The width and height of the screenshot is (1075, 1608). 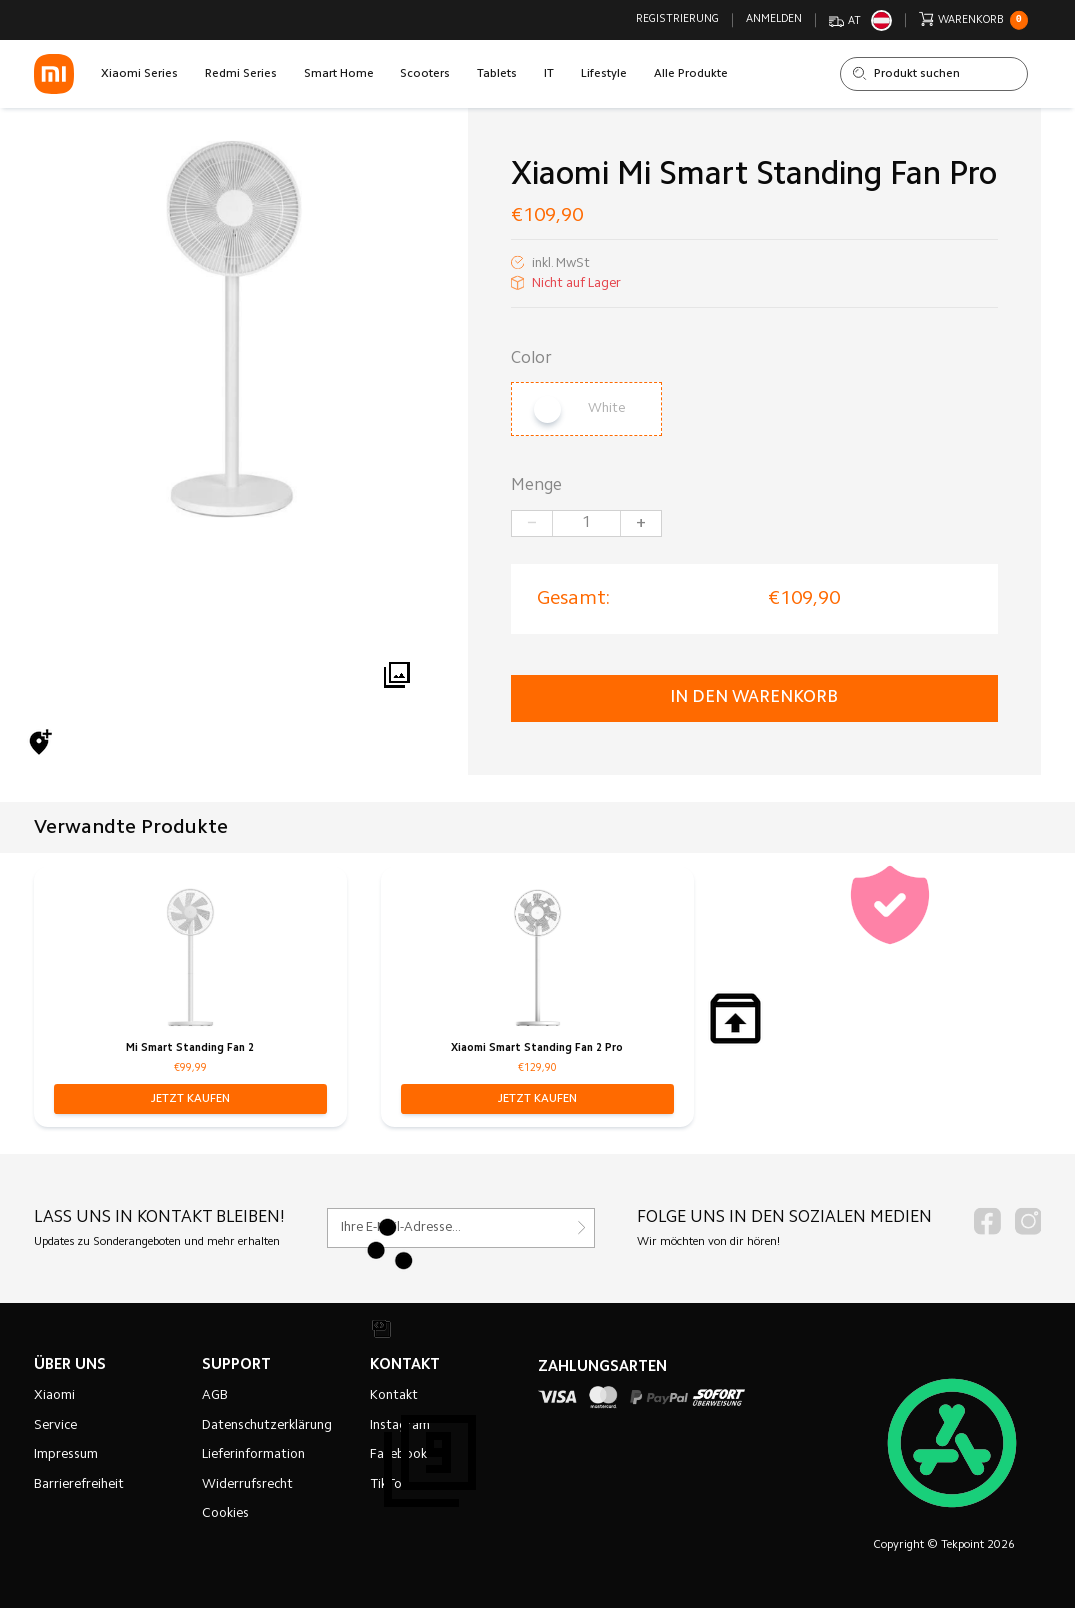 What do you see at coordinates (430, 1461) in the screenshot?
I see `indicates 9 items in a photo filter or layer stack` at bounding box center [430, 1461].